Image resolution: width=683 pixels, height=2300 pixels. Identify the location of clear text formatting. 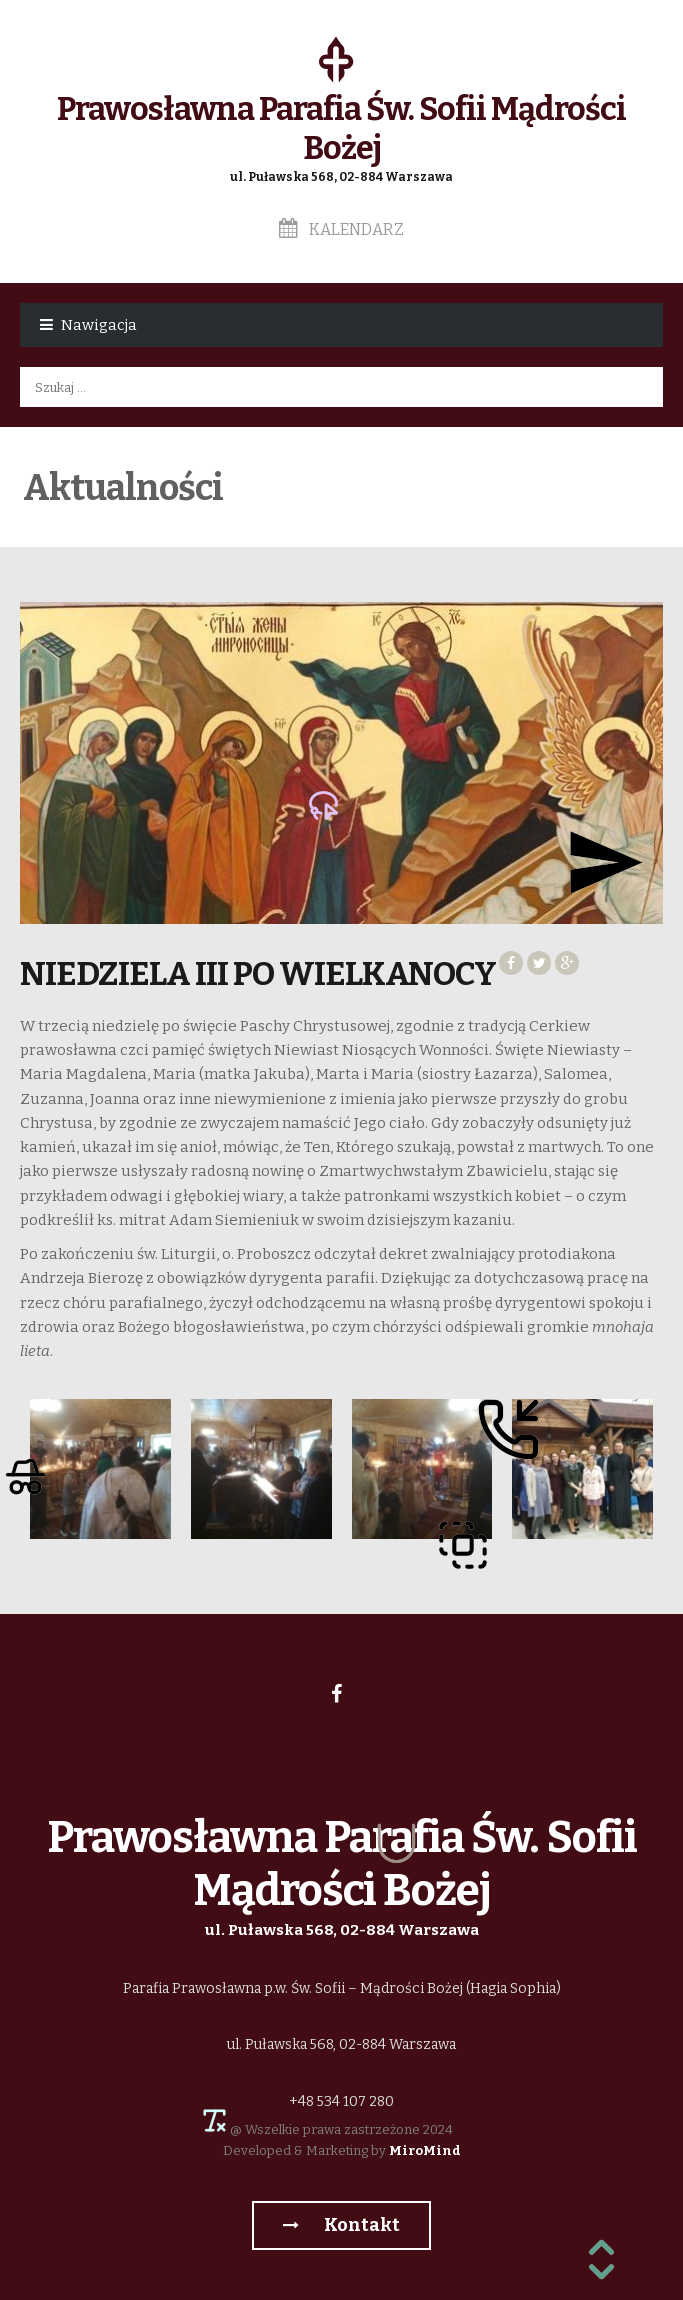
(214, 2120).